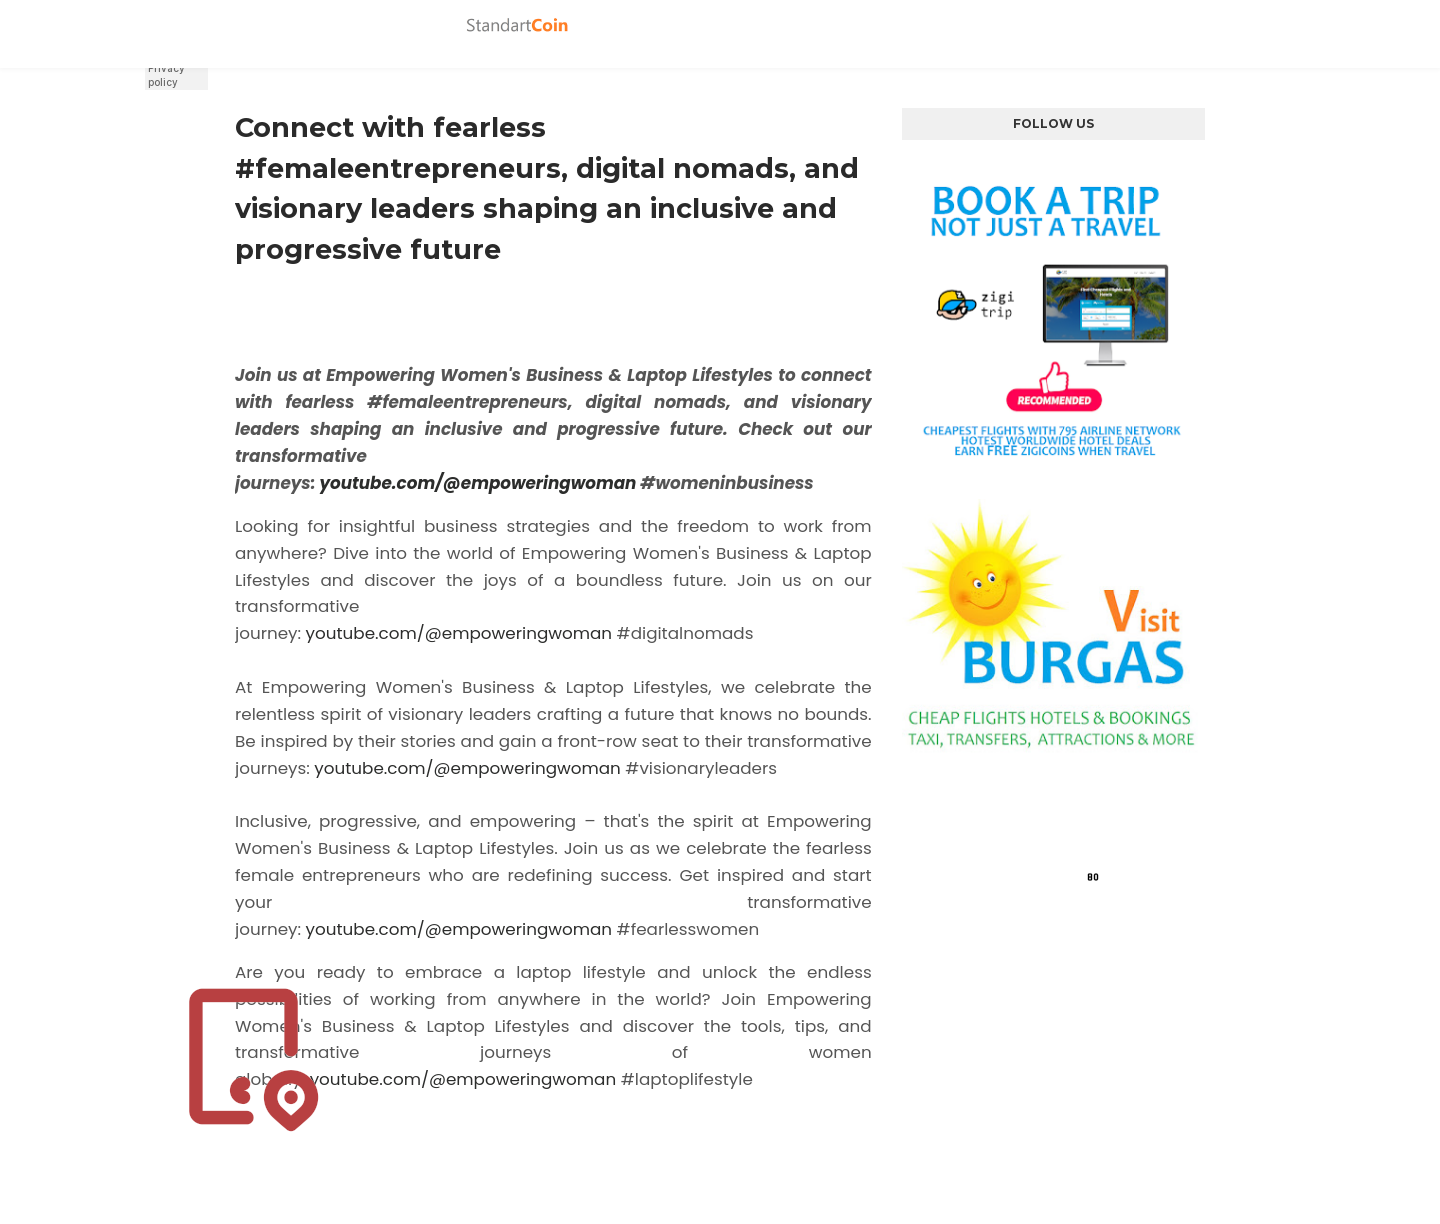  I want to click on indicates 80 items, points, or percentage, so click(1093, 877).